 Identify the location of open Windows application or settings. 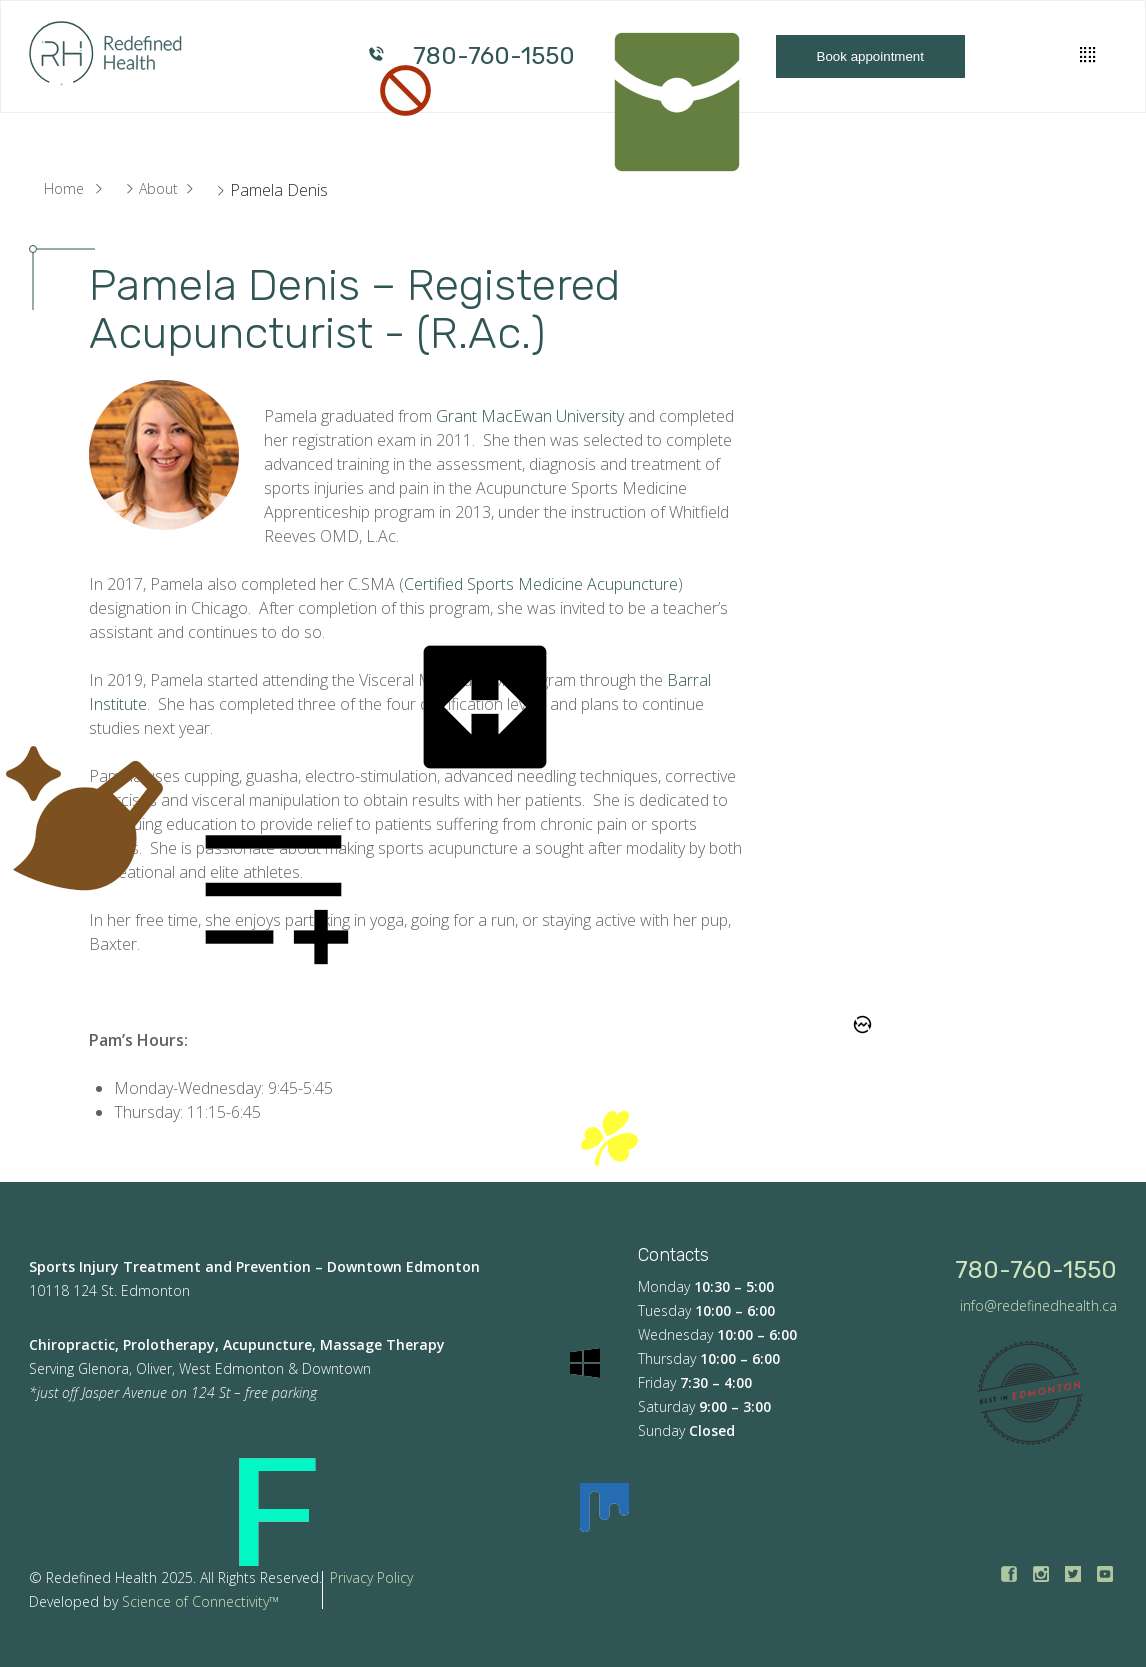
(585, 1363).